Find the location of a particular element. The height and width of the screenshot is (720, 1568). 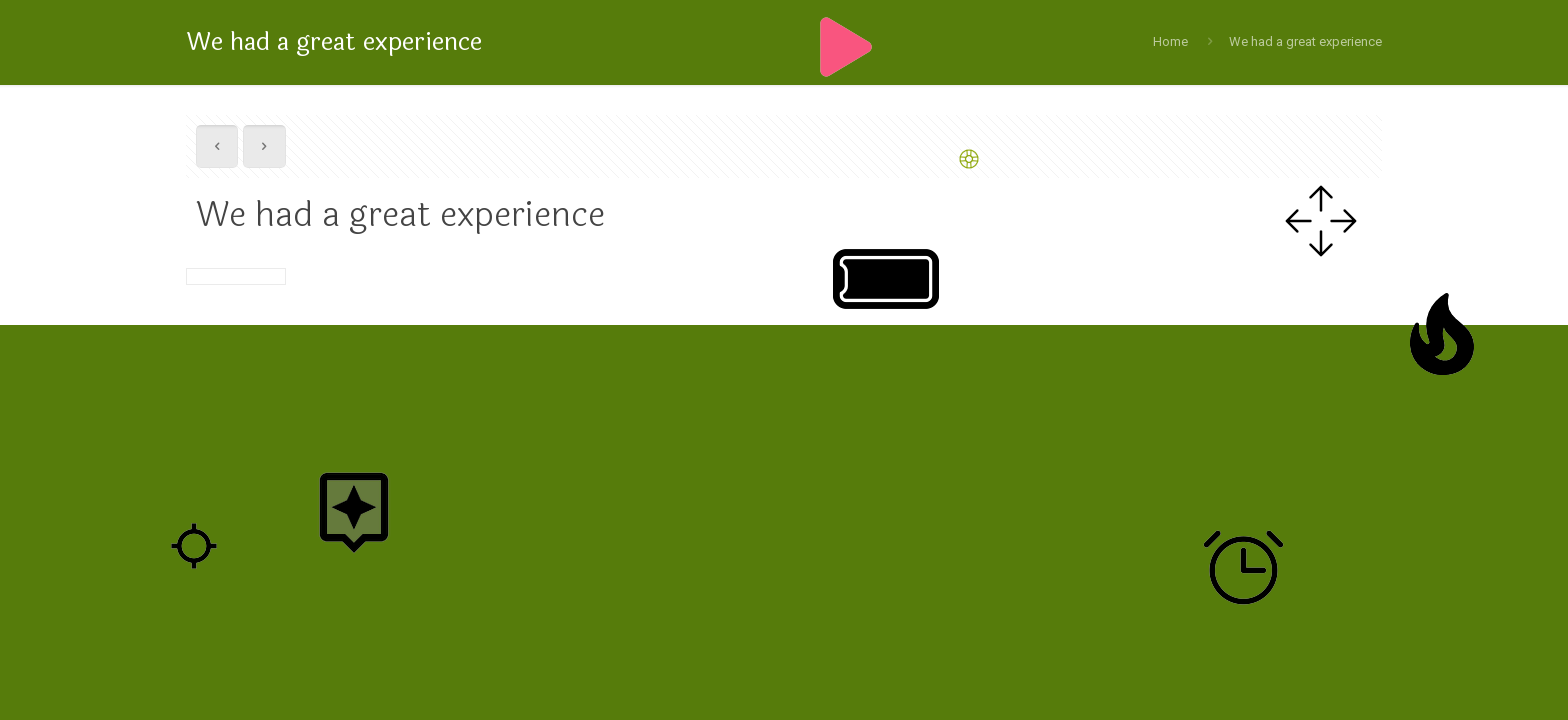

find my current location is located at coordinates (194, 546).